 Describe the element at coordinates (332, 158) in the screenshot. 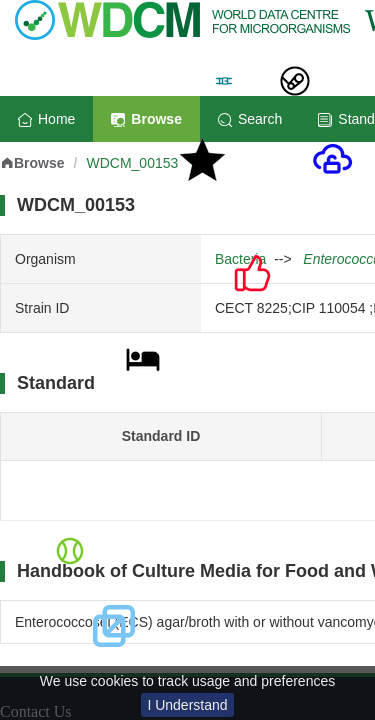

I see `cloud storage with unlocked security` at that location.